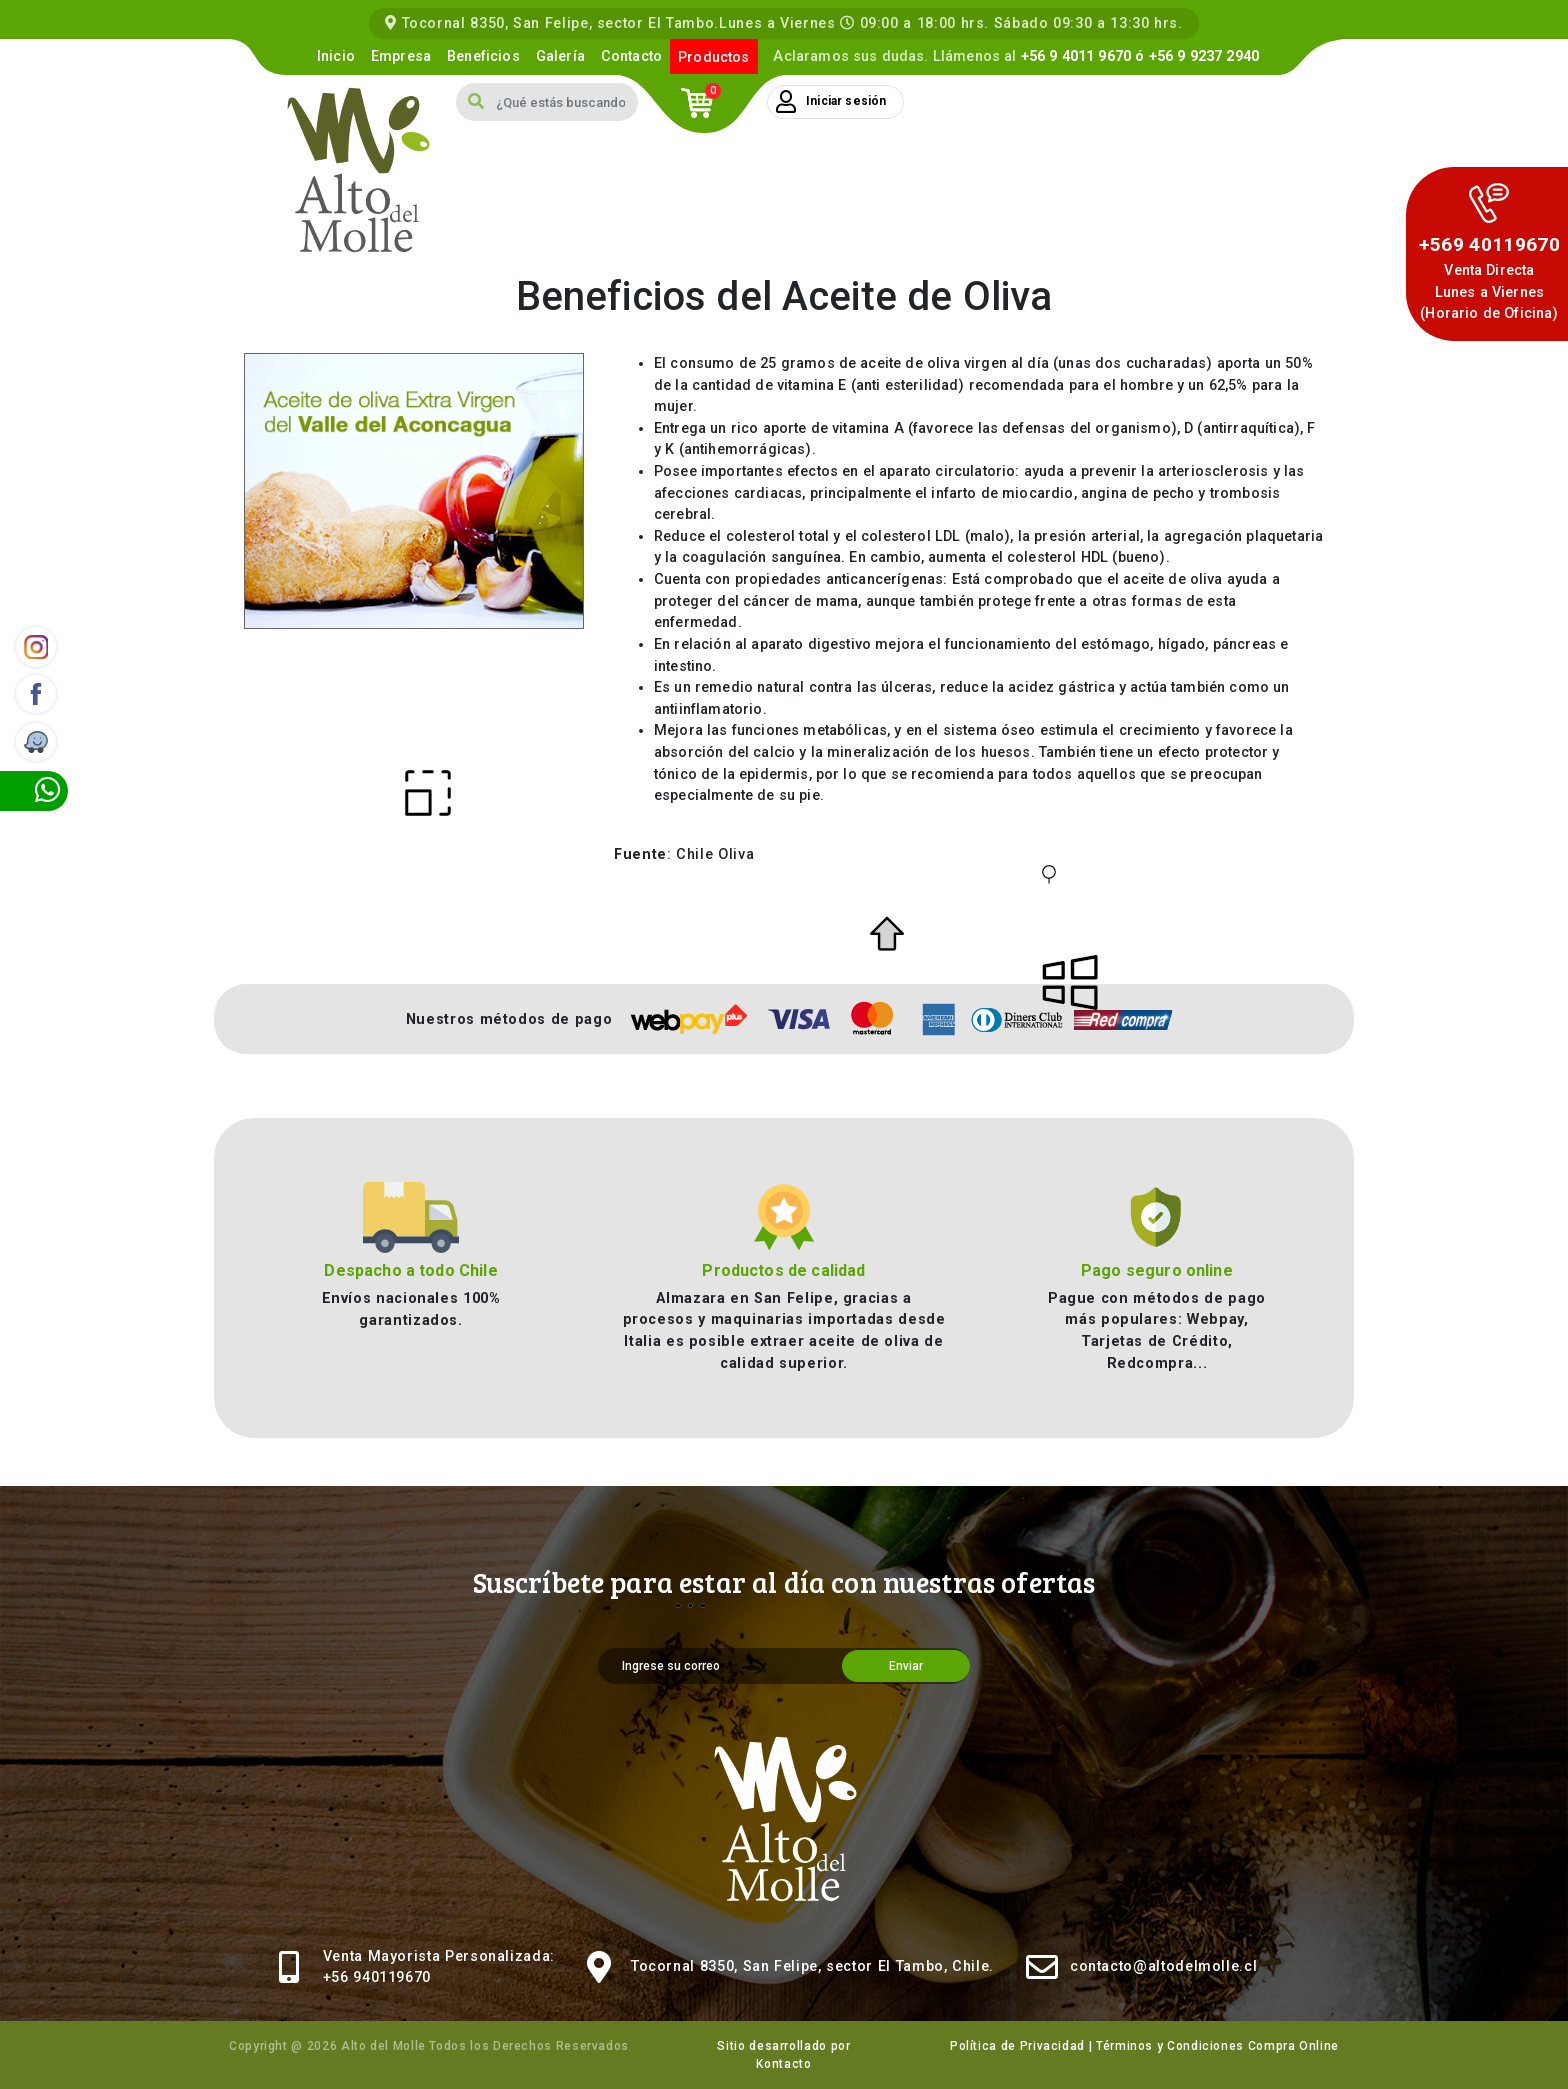  I want to click on open more options menu, so click(690, 1605).